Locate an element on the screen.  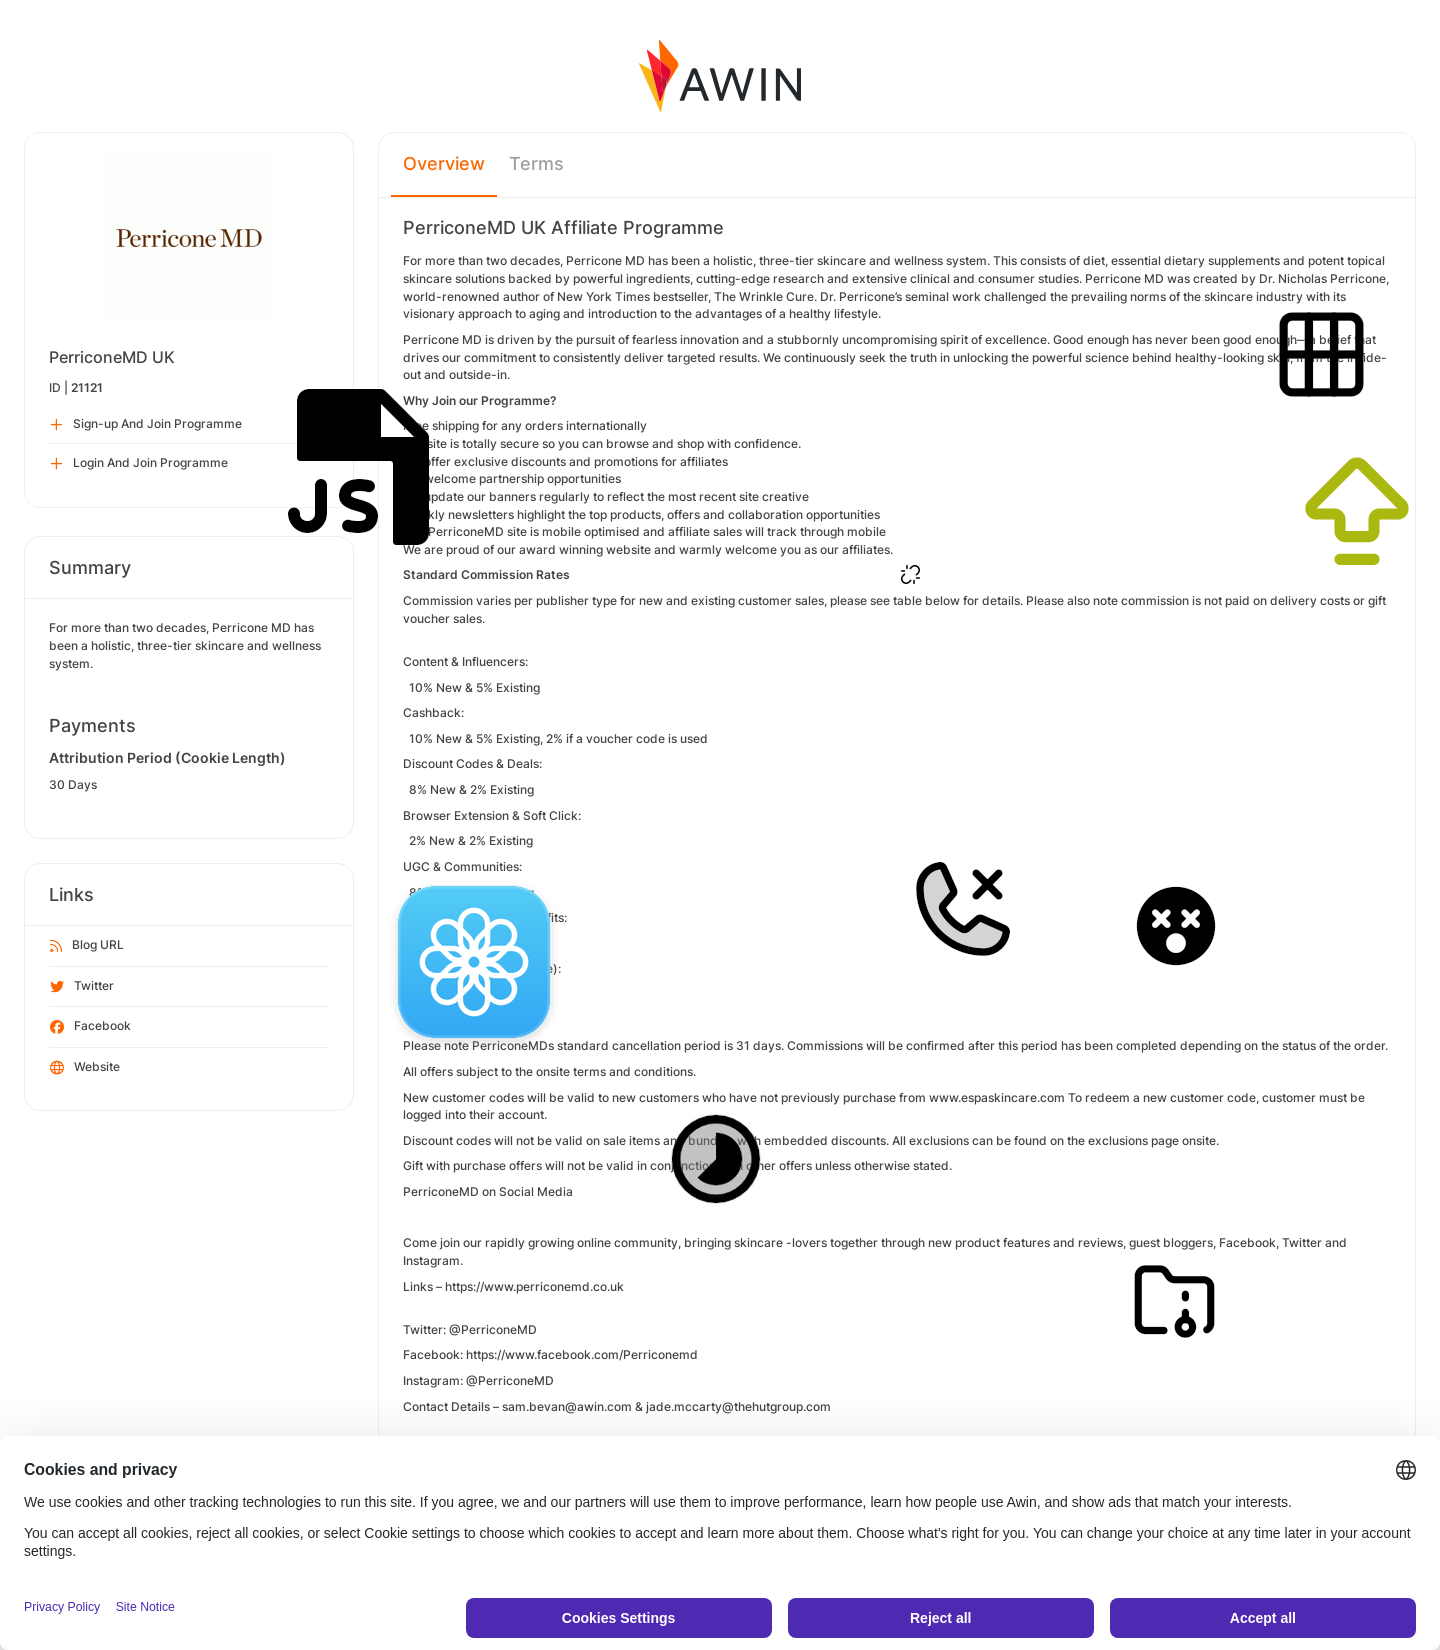
access archived files or folders is located at coordinates (1174, 1301).